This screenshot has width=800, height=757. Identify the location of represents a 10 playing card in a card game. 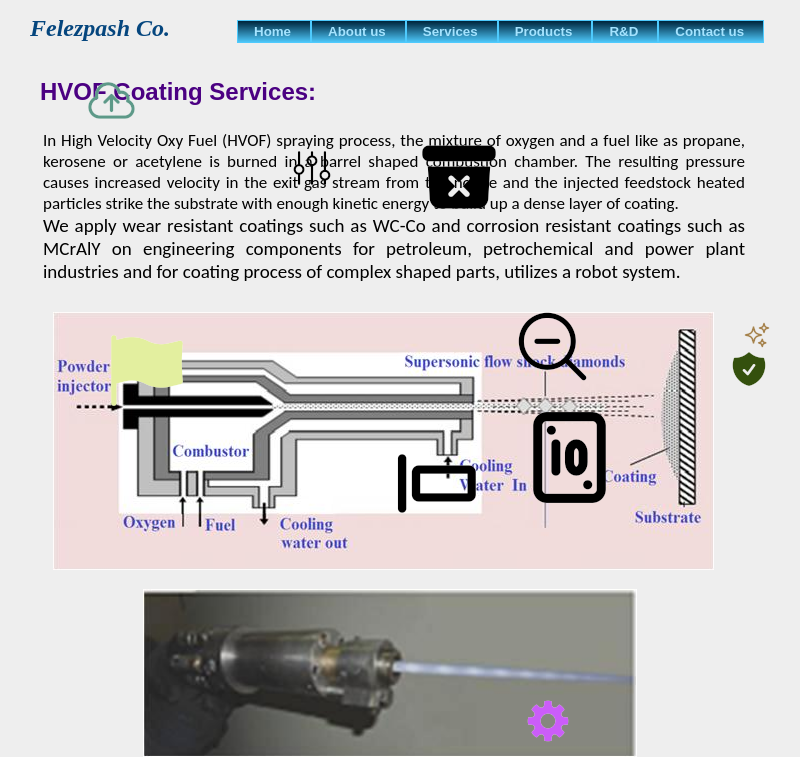
(569, 457).